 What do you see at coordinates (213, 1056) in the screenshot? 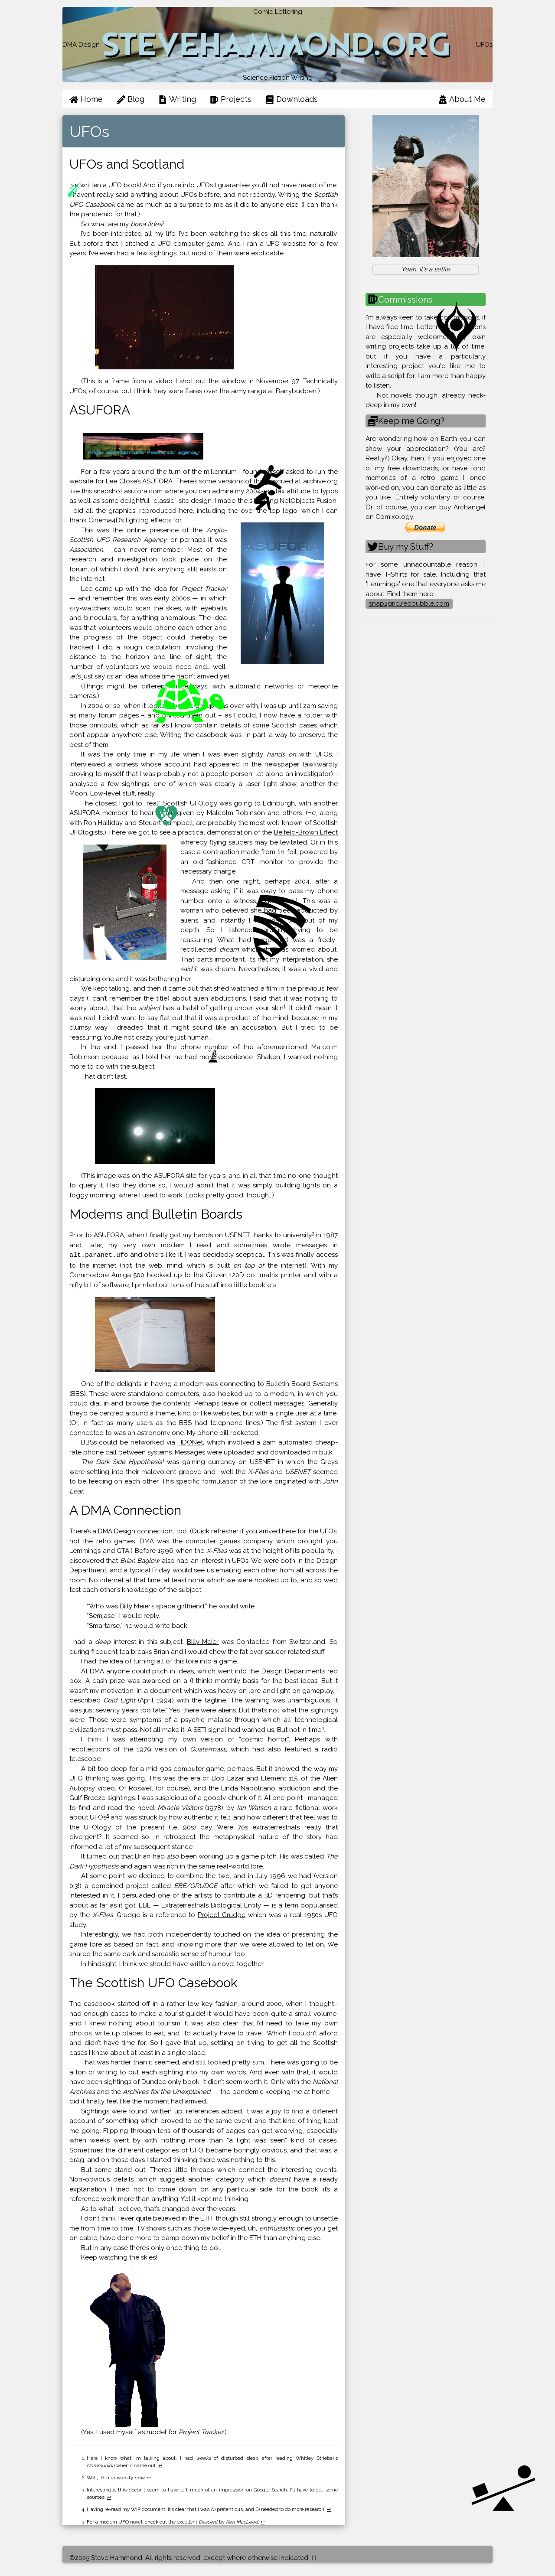
I see `indicates a maritime or nautical feature` at bounding box center [213, 1056].